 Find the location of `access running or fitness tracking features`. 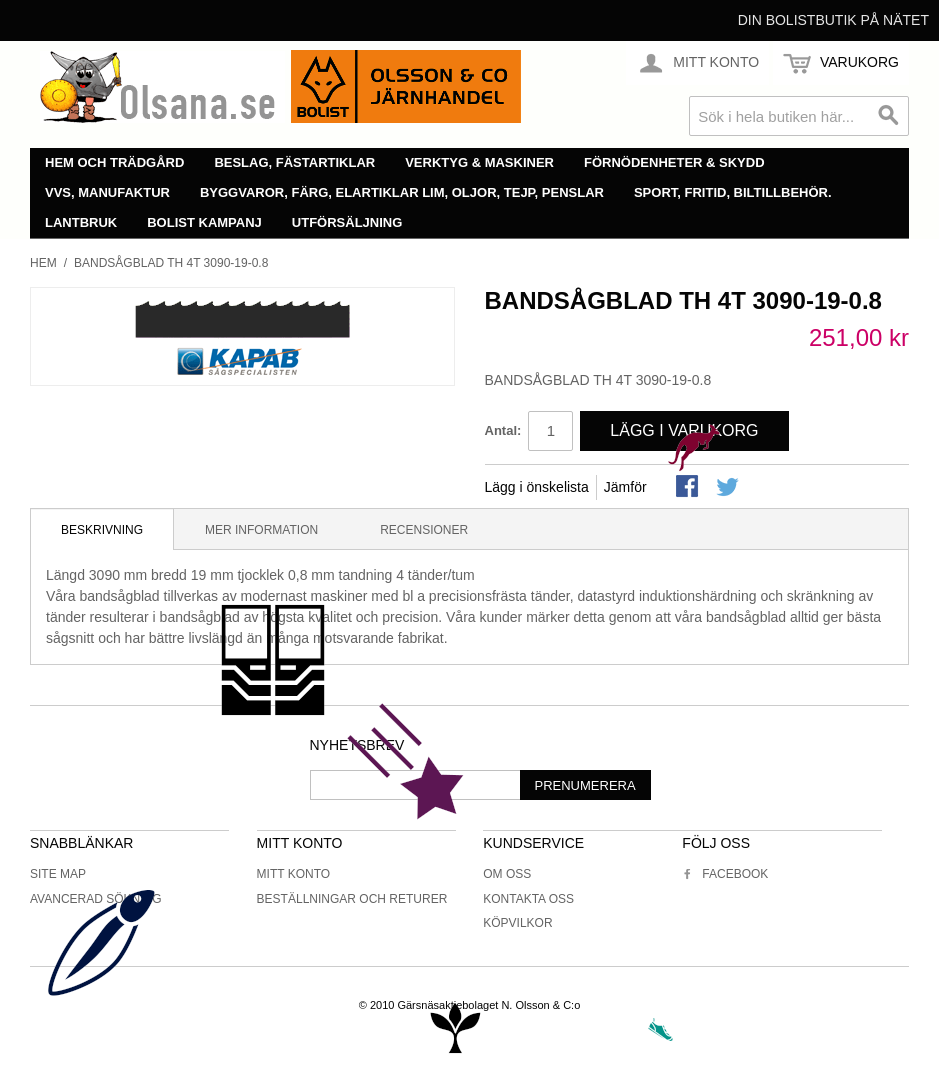

access running or fitness tracking features is located at coordinates (660, 1029).